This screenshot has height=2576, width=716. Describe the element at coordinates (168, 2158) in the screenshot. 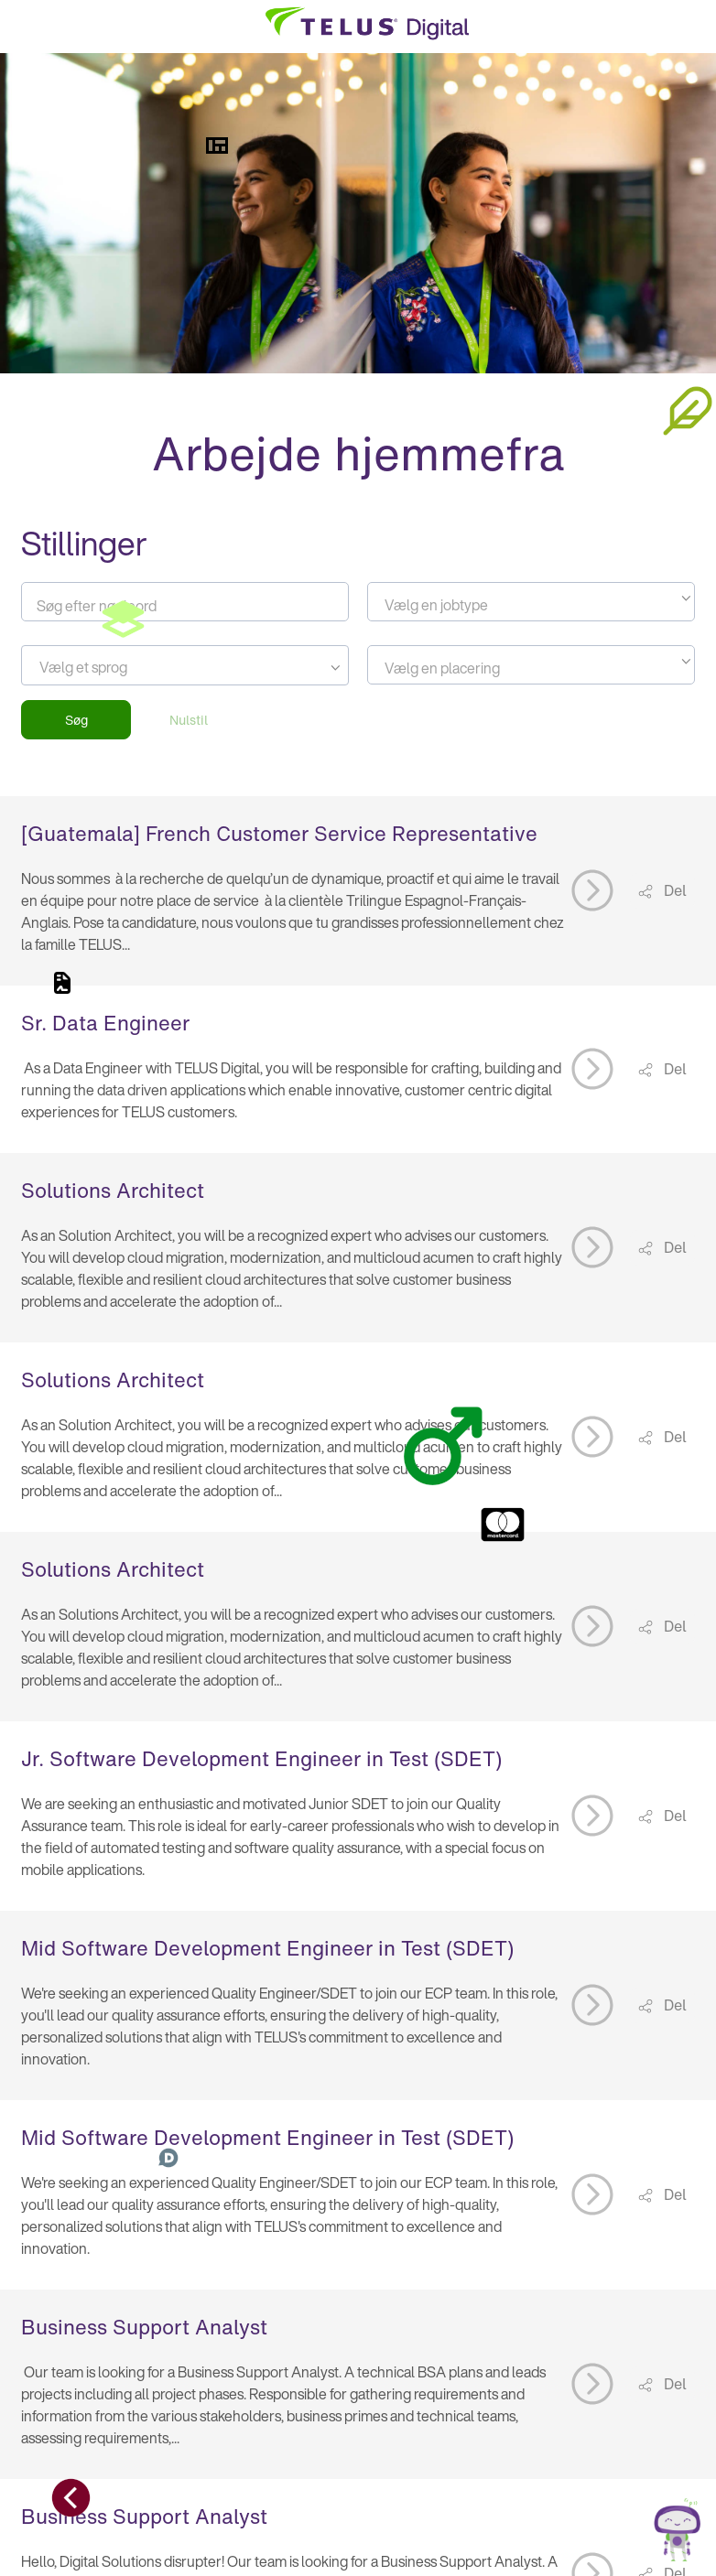

I see `disqus commenting platform logo` at that location.